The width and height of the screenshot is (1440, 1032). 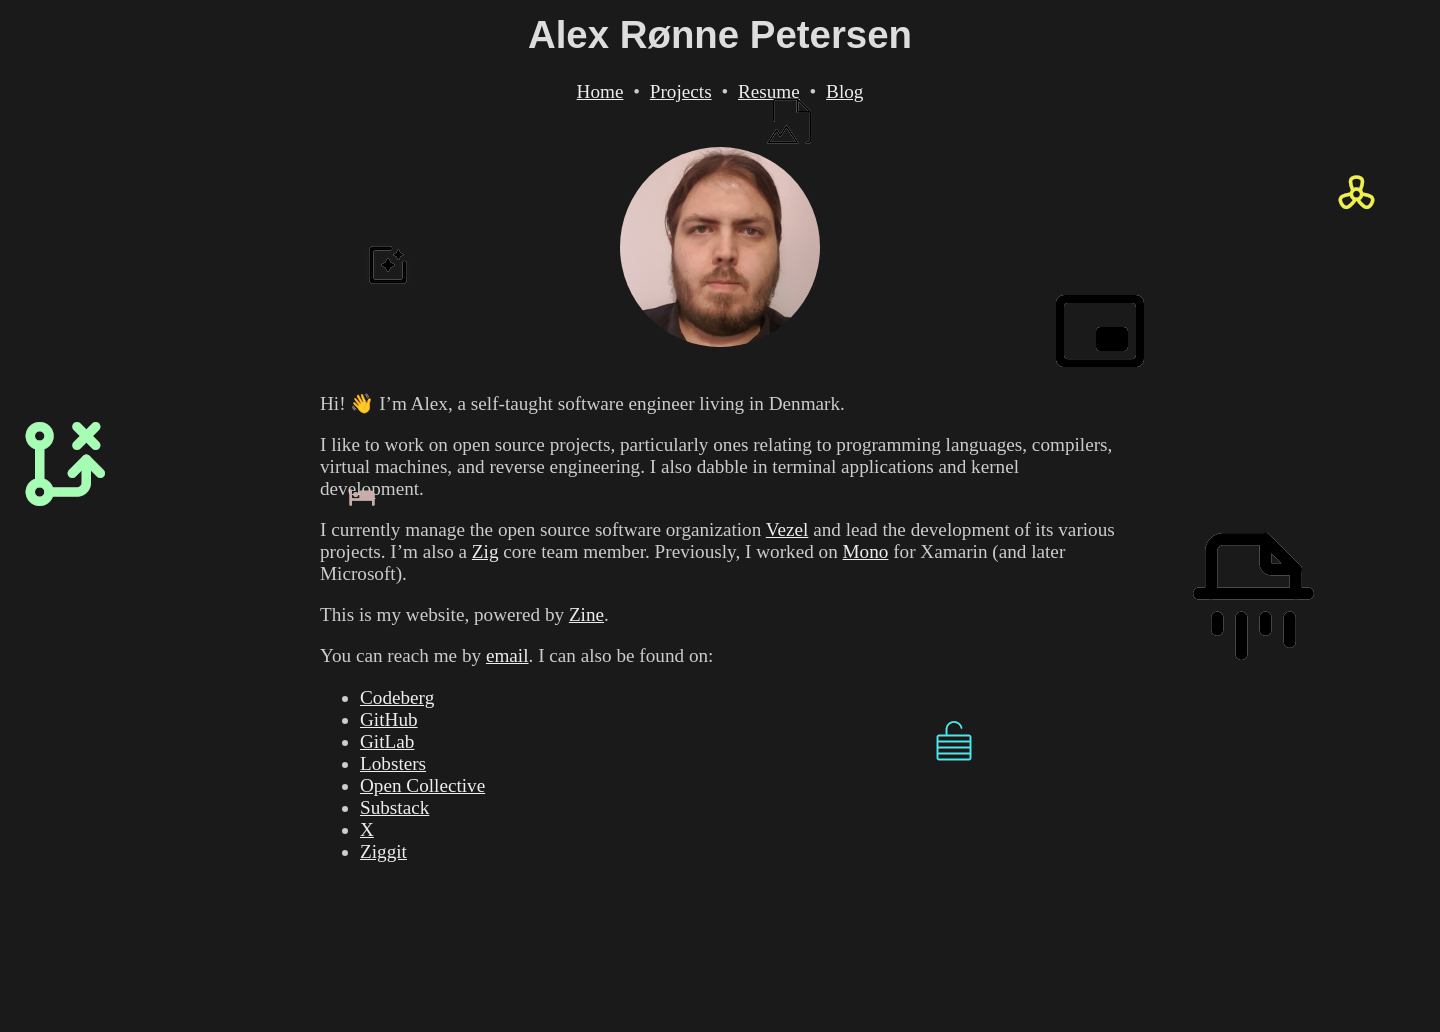 I want to click on delete a git branch, so click(x=63, y=464).